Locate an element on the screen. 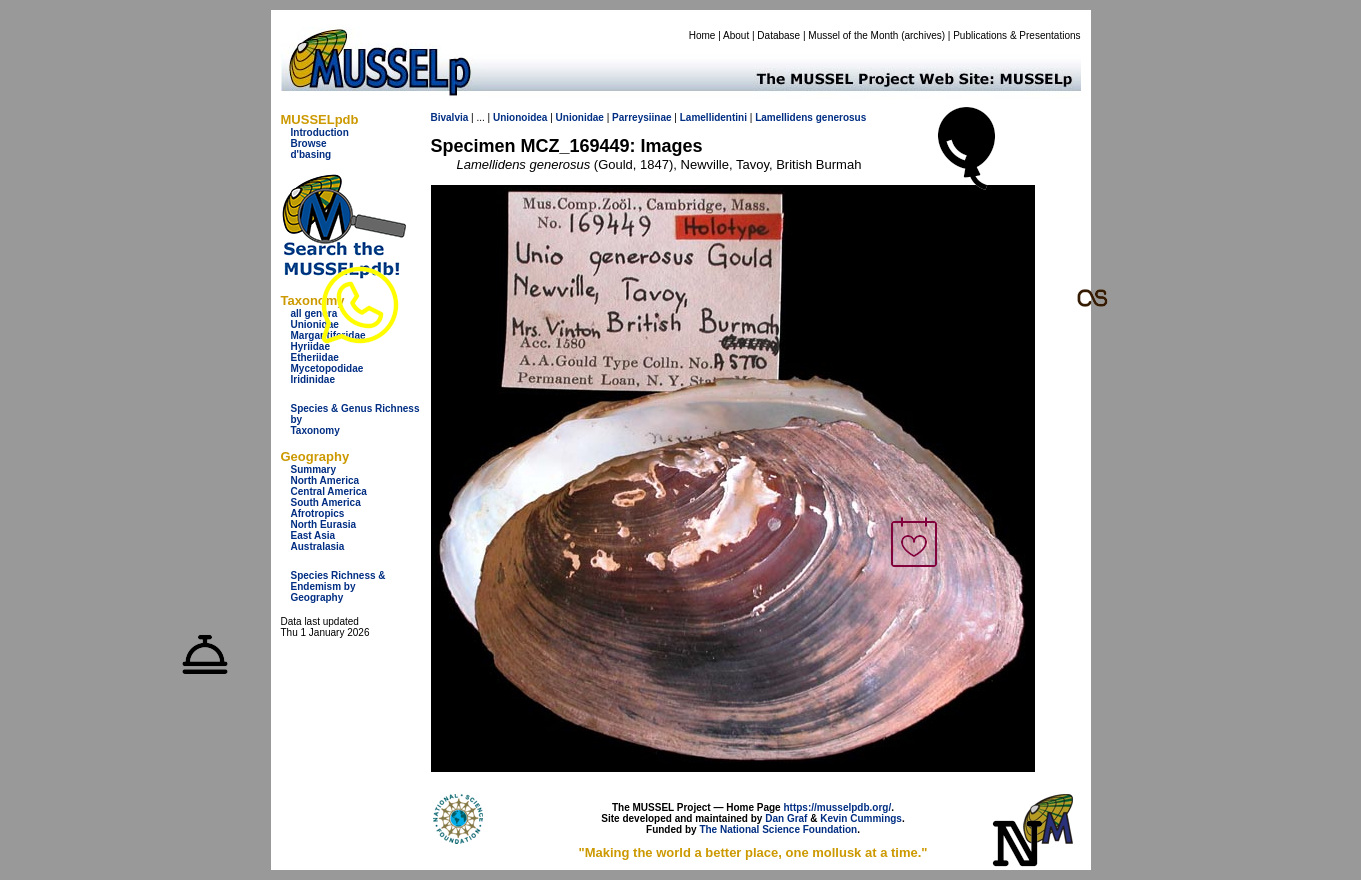 The height and width of the screenshot is (880, 1361). view favorite or loved events is located at coordinates (914, 544).